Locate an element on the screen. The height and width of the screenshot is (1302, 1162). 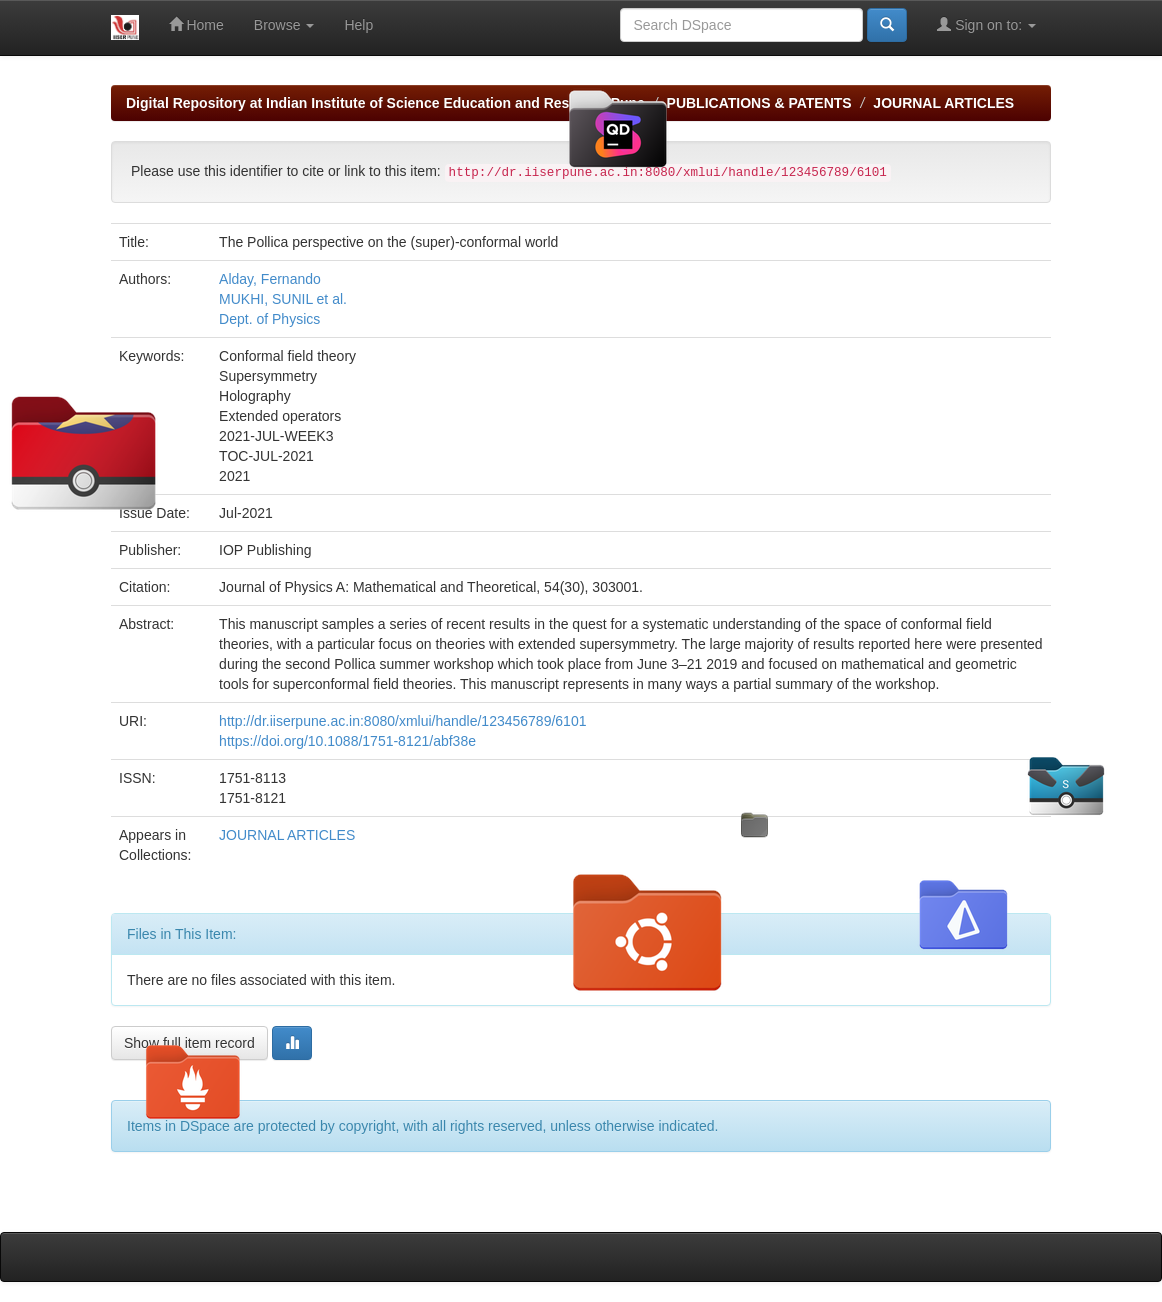
folder for storing pokémon great ball-related files is located at coordinates (1066, 788).